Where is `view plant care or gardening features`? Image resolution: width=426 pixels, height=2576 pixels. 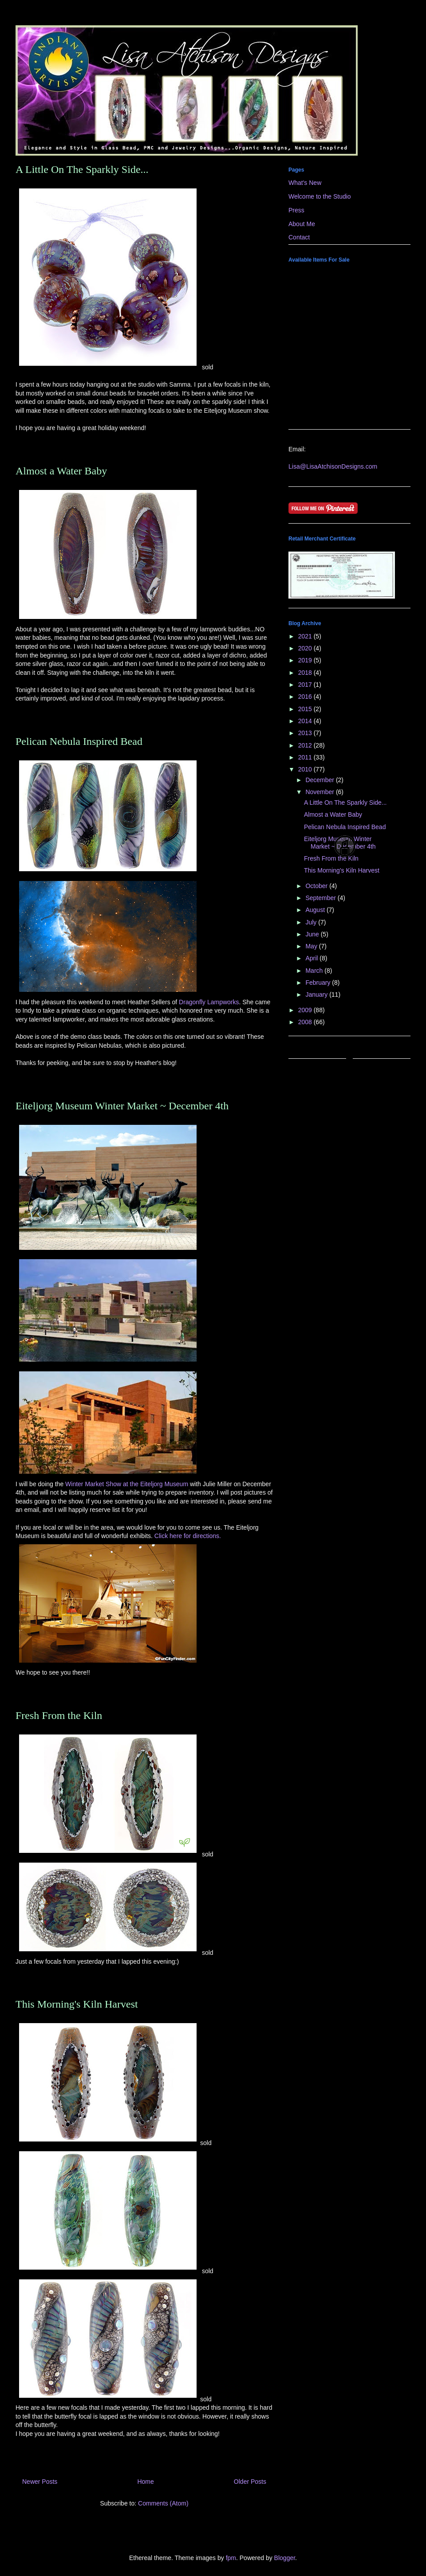
view plant care or gardening features is located at coordinates (185, 1842).